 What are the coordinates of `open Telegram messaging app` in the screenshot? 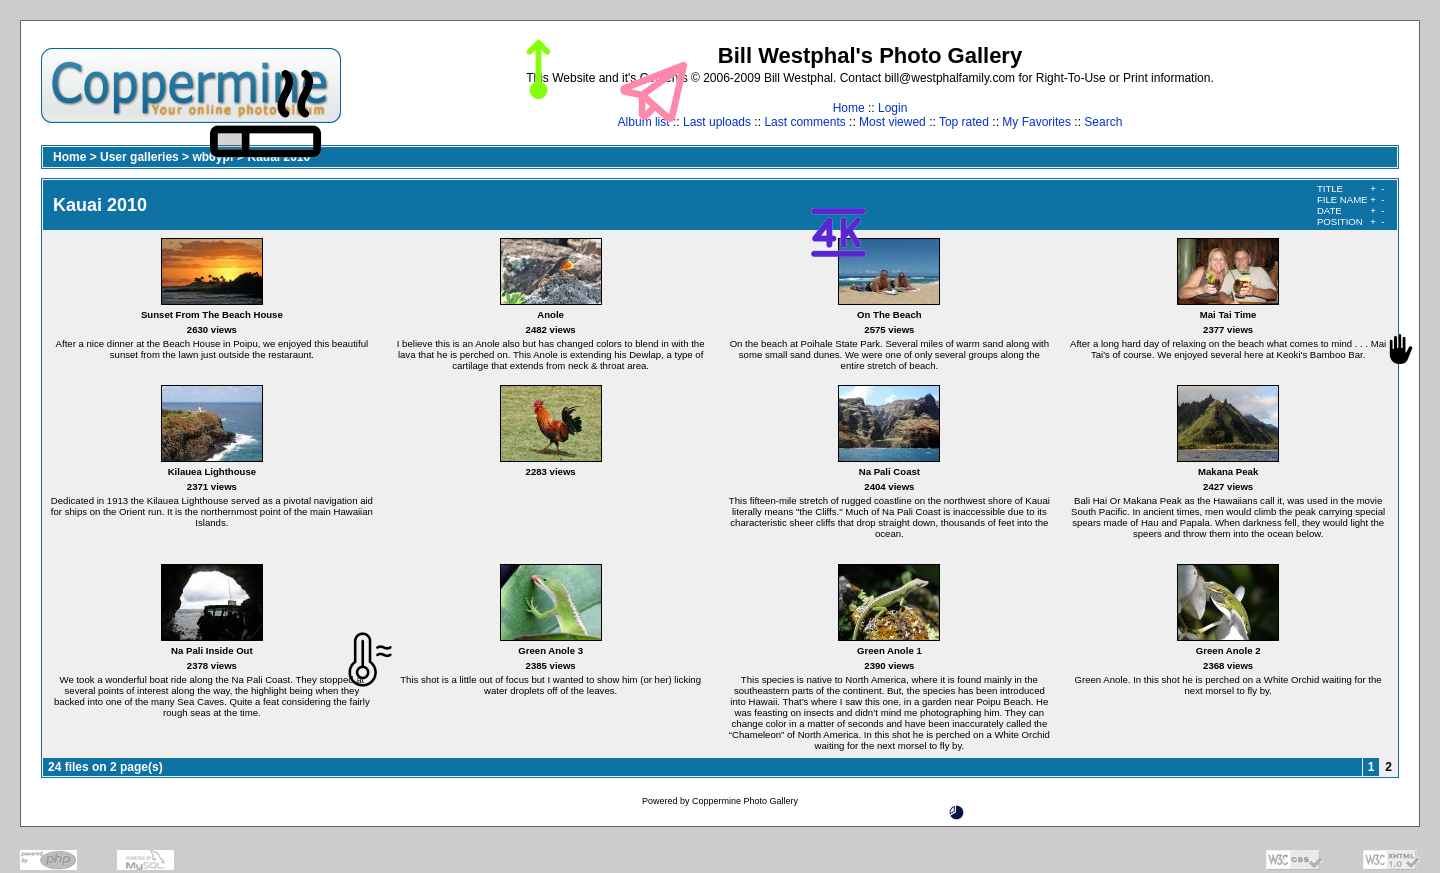 It's located at (656, 93).